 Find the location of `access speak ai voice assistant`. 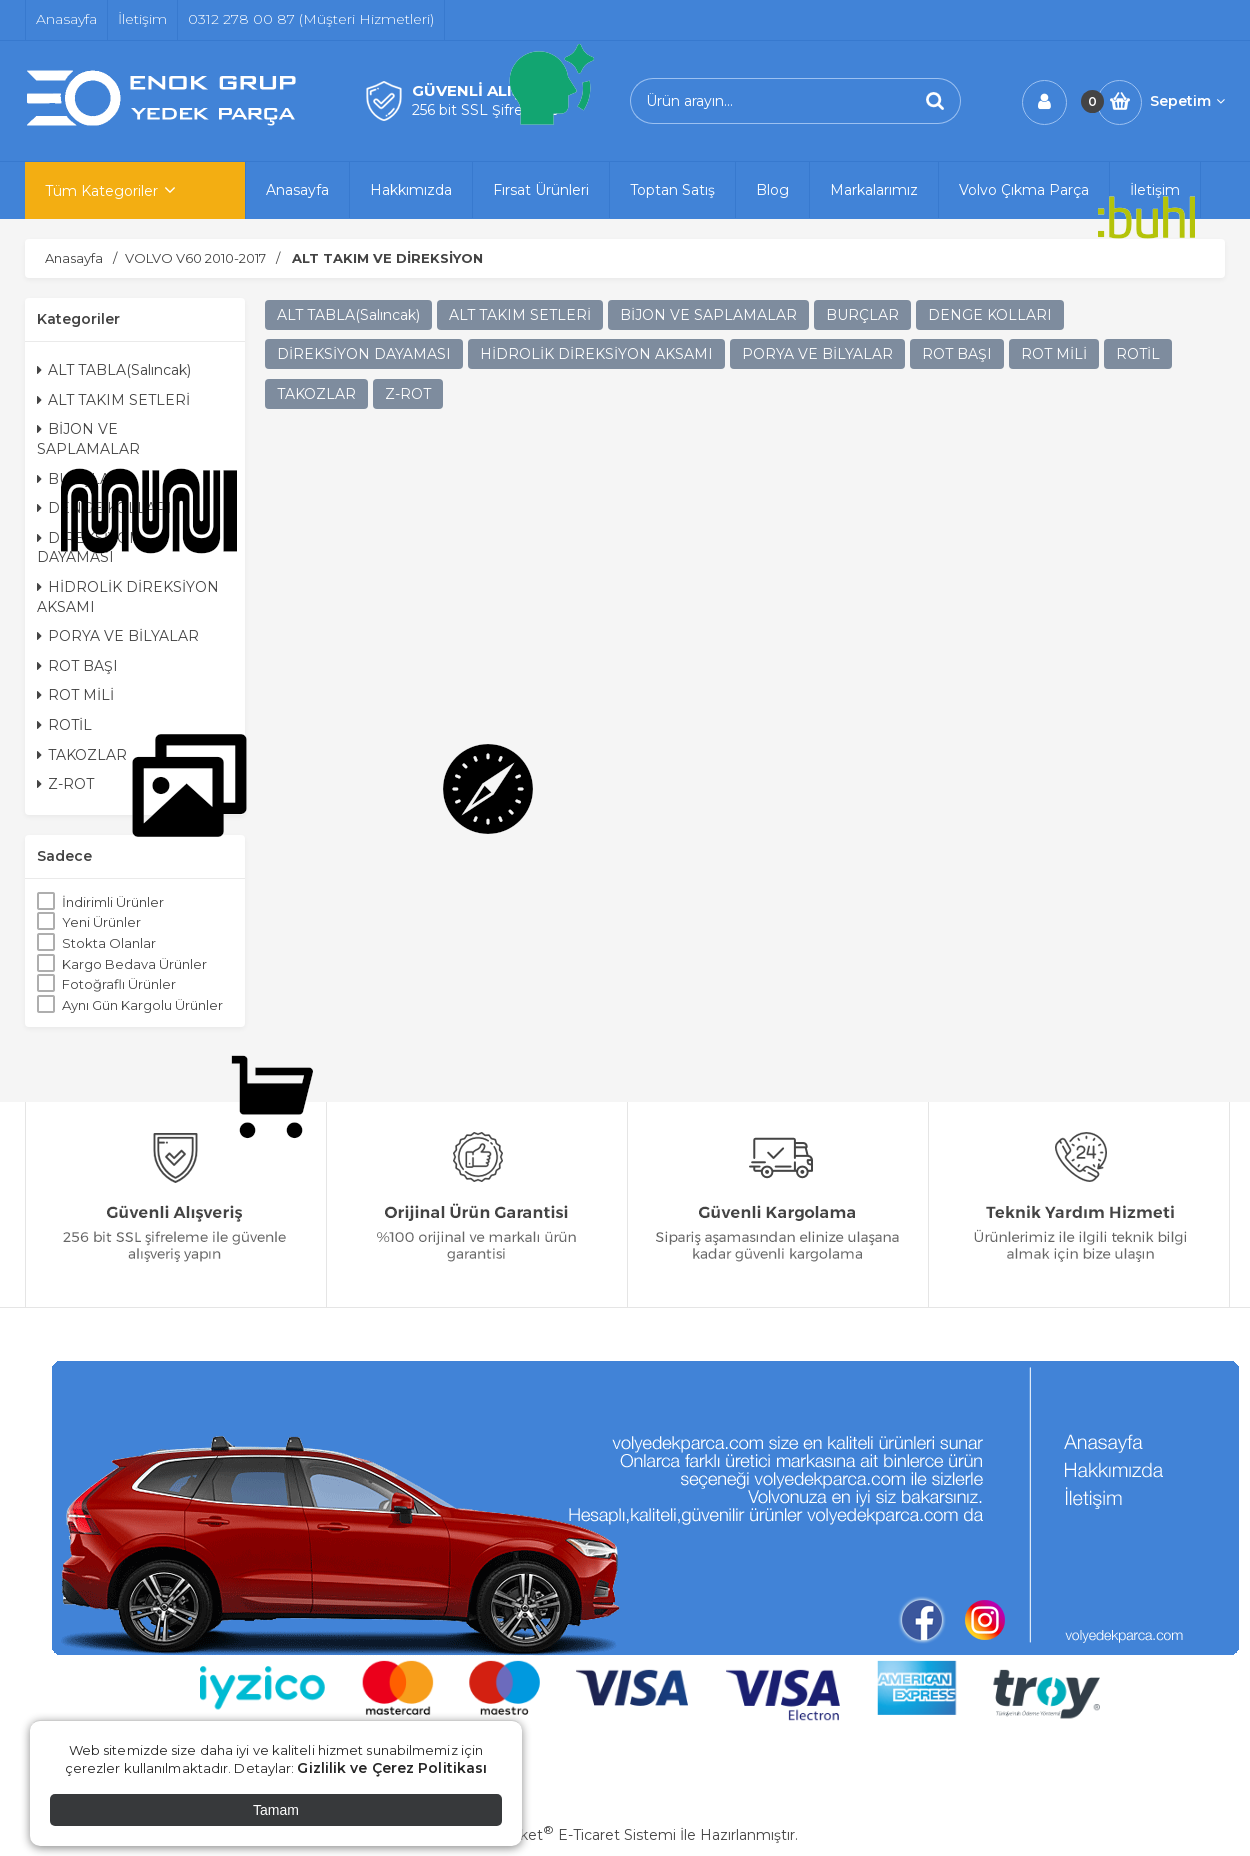

access speak ai voice assistant is located at coordinates (550, 88).